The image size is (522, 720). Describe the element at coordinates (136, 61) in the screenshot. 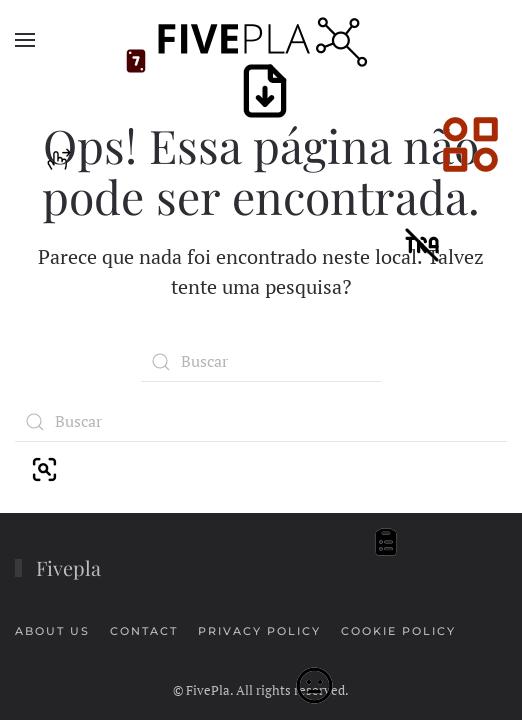

I see `playing card with value 7` at that location.